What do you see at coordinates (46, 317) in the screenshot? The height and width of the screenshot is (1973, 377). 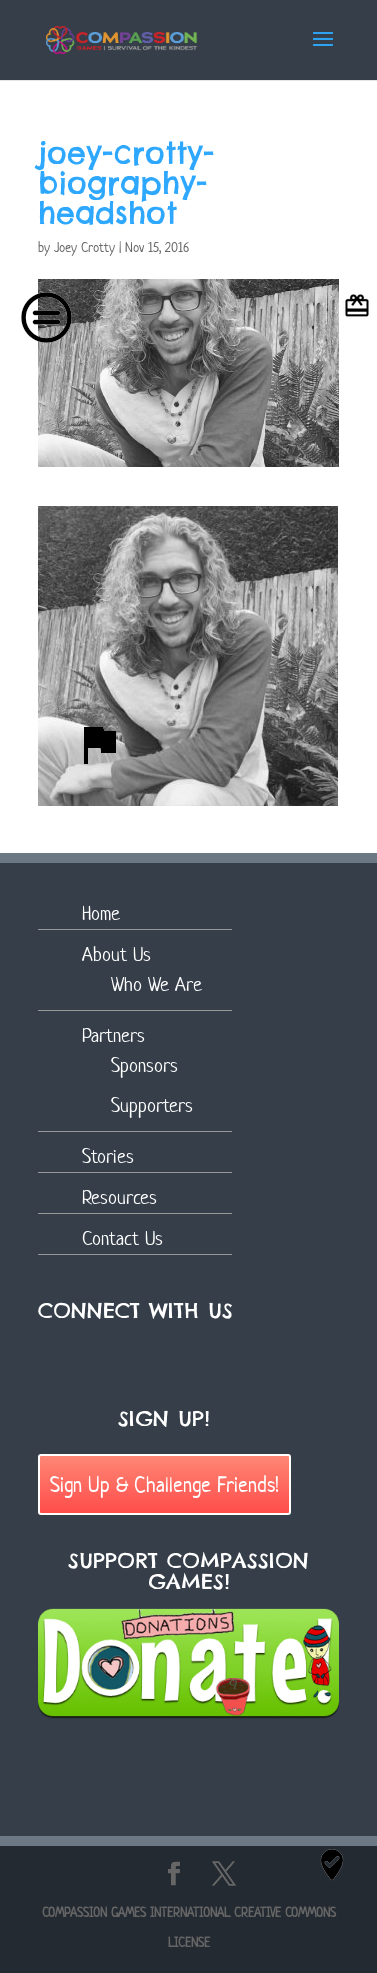 I see `indicates equality or balanced state` at bounding box center [46, 317].